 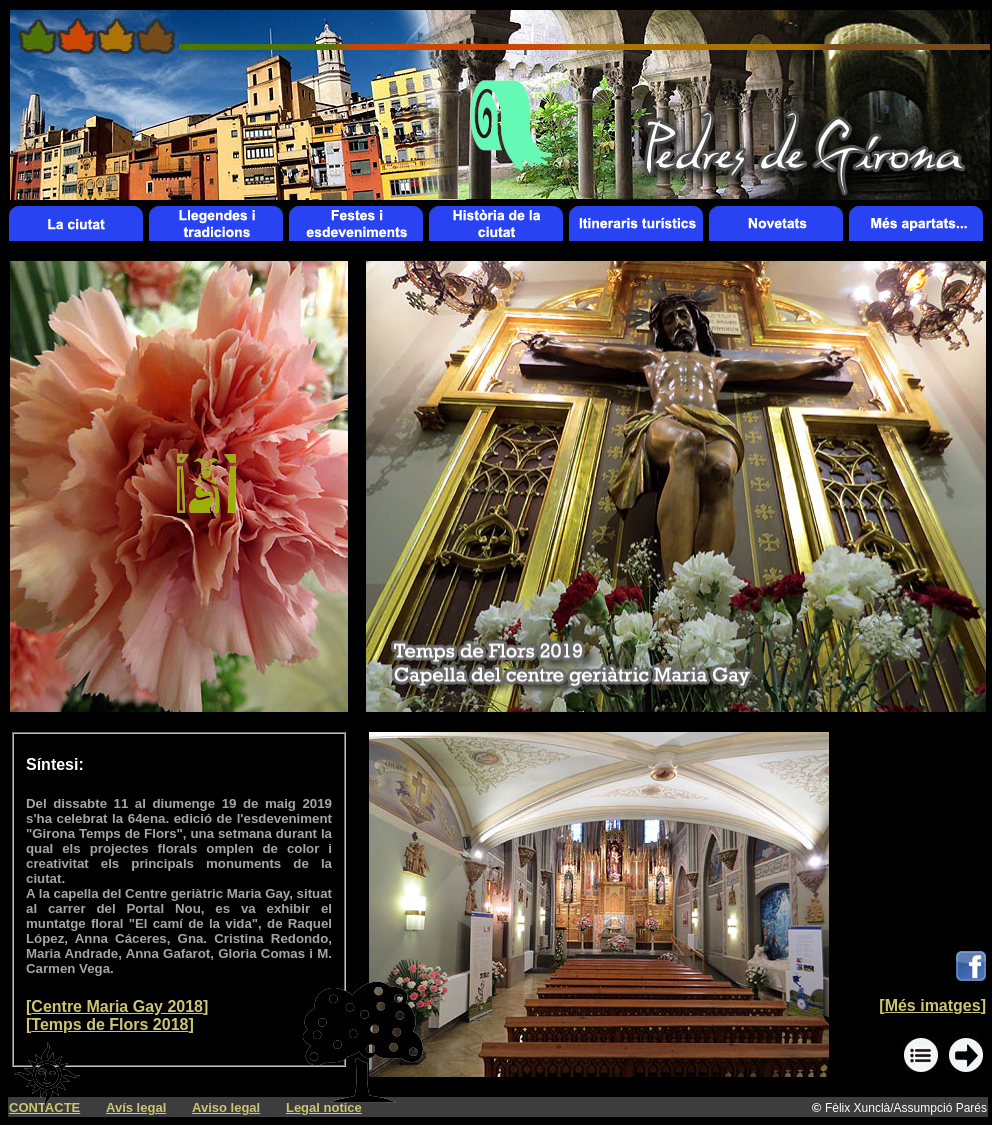 What do you see at coordinates (206, 483) in the screenshot?
I see `the high priestess tarot card` at bounding box center [206, 483].